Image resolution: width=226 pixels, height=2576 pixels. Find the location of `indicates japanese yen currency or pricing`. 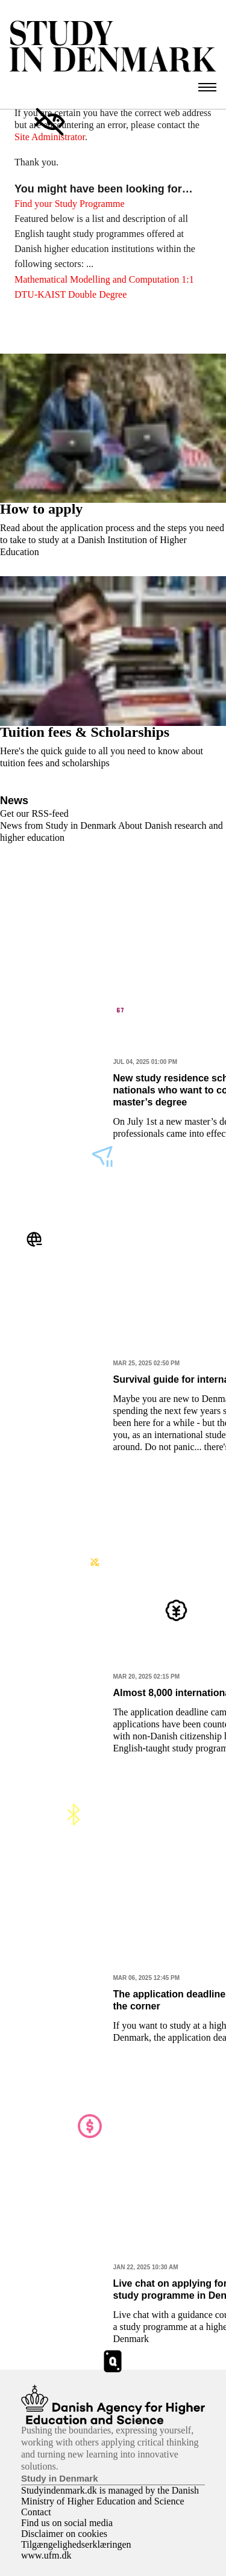

indicates japanese yen currency or pricing is located at coordinates (176, 1610).